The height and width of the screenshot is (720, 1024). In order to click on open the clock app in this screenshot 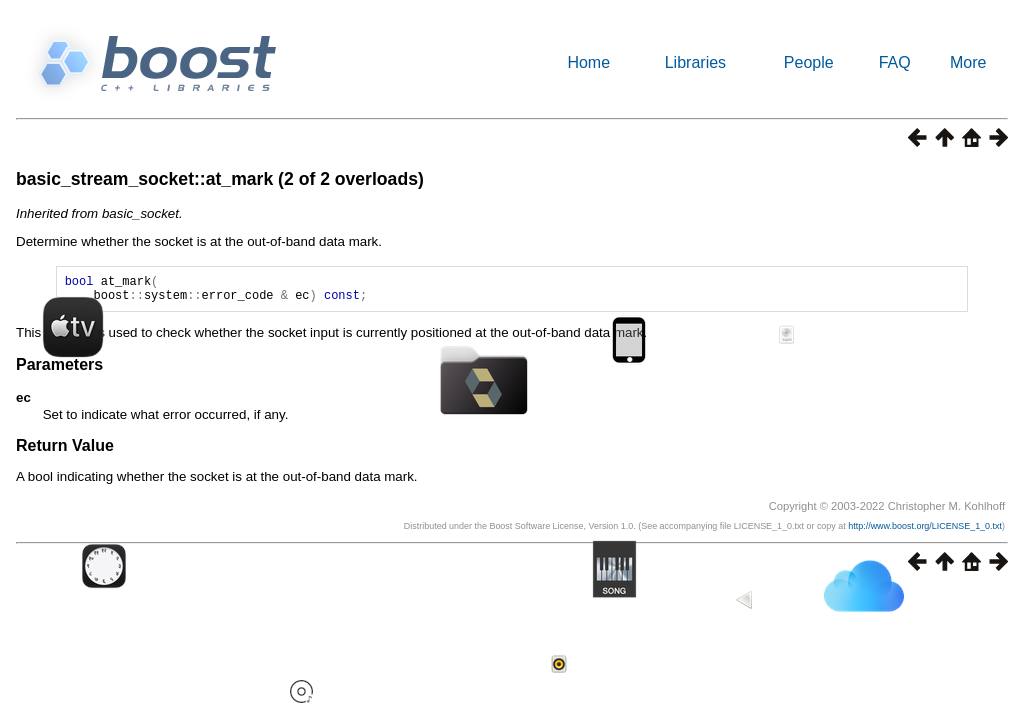, I will do `click(104, 566)`.